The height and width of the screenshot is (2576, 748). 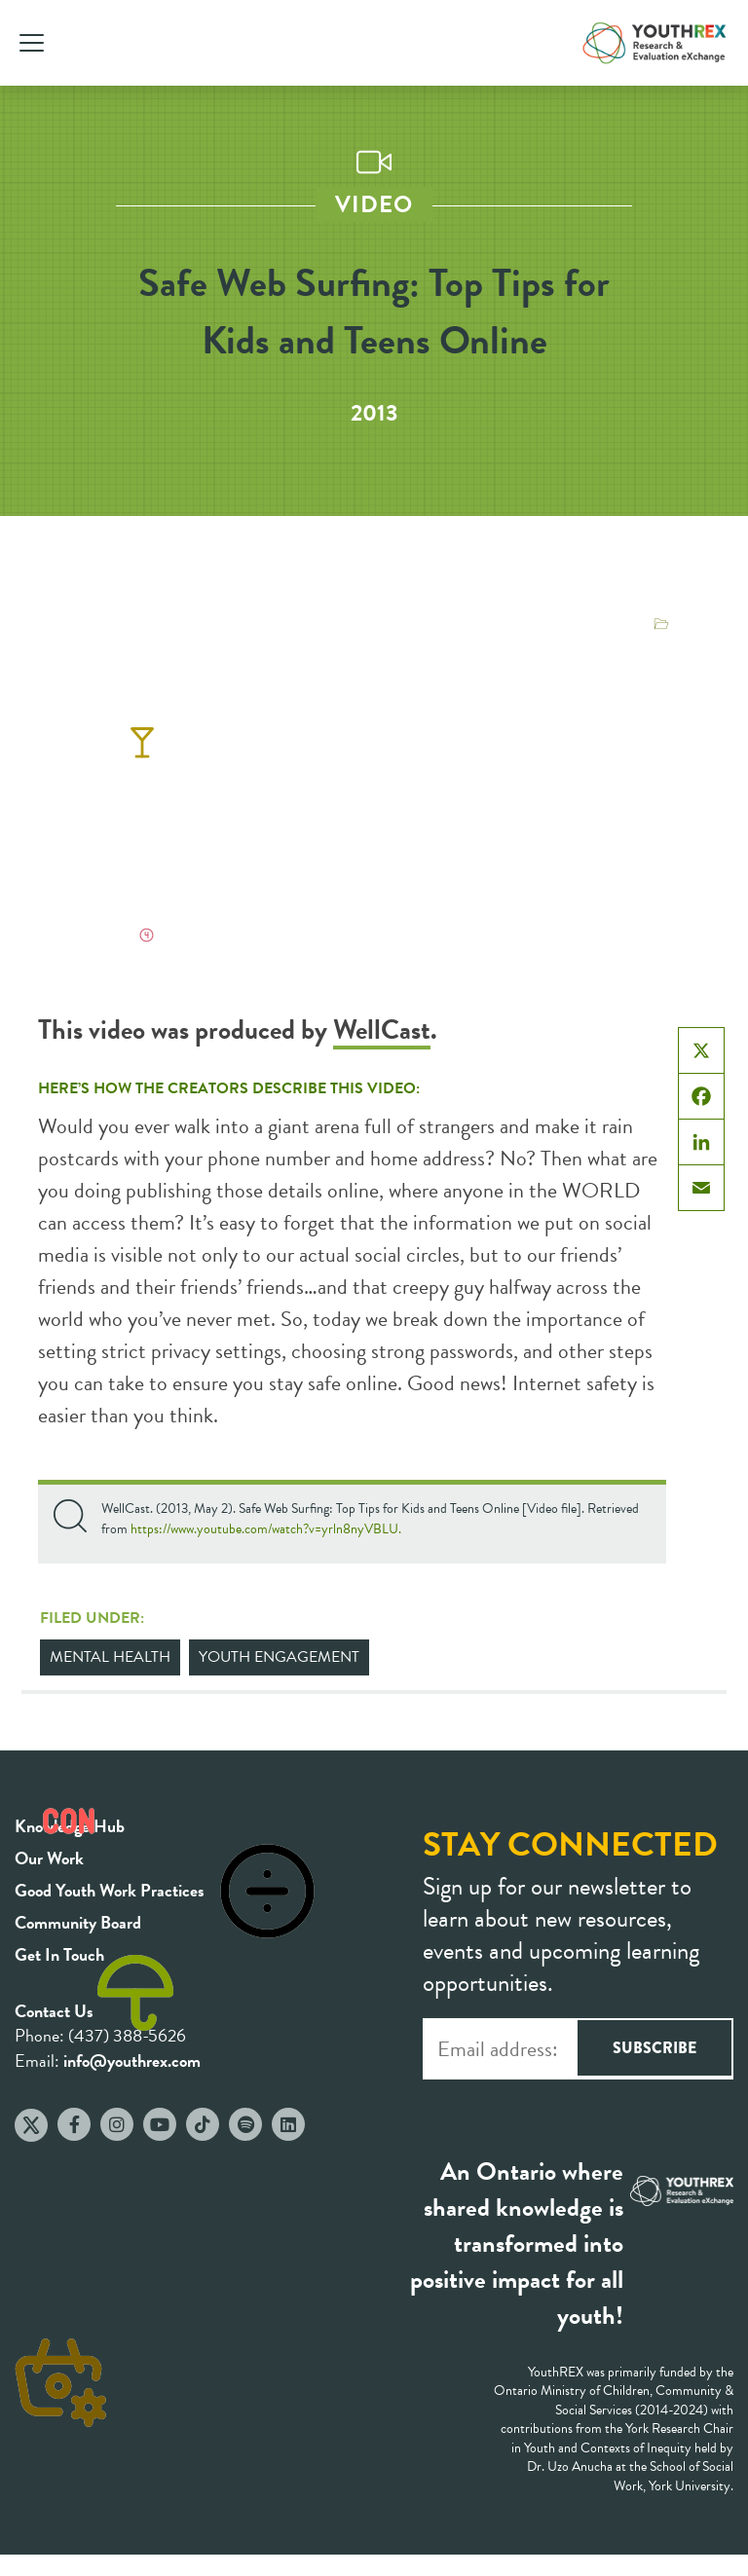 What do you see at coordinates (146, 935) in the screenshot?
I see `step 4 in a multi-step process` at bounding box center [146, 935].